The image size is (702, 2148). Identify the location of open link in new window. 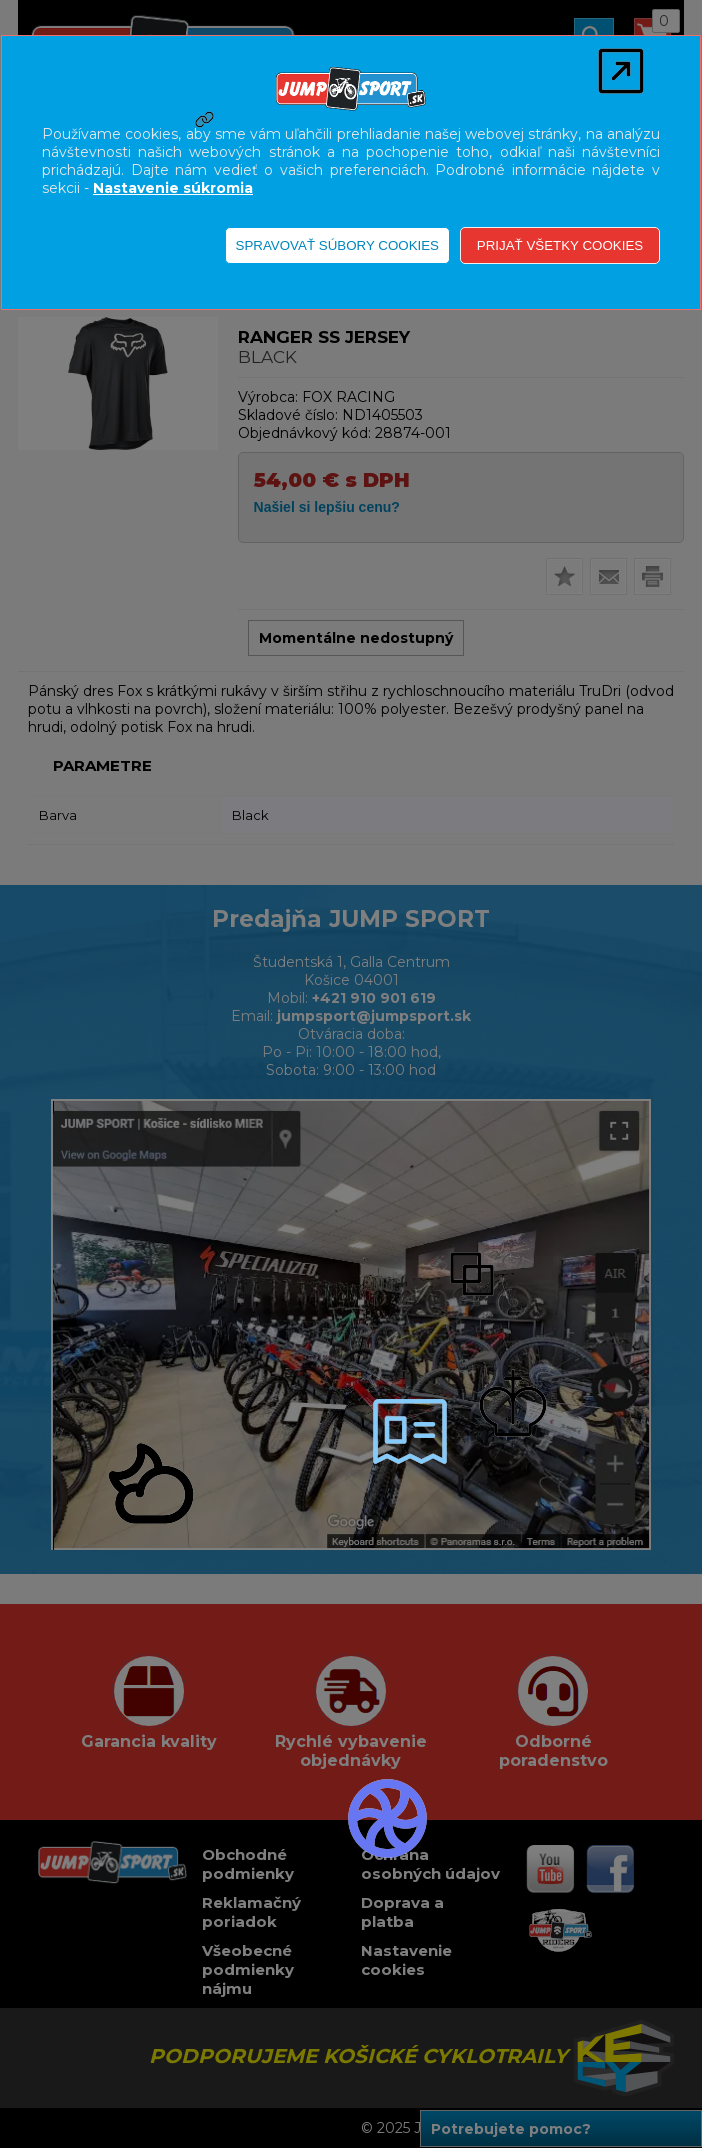
(621, 71).